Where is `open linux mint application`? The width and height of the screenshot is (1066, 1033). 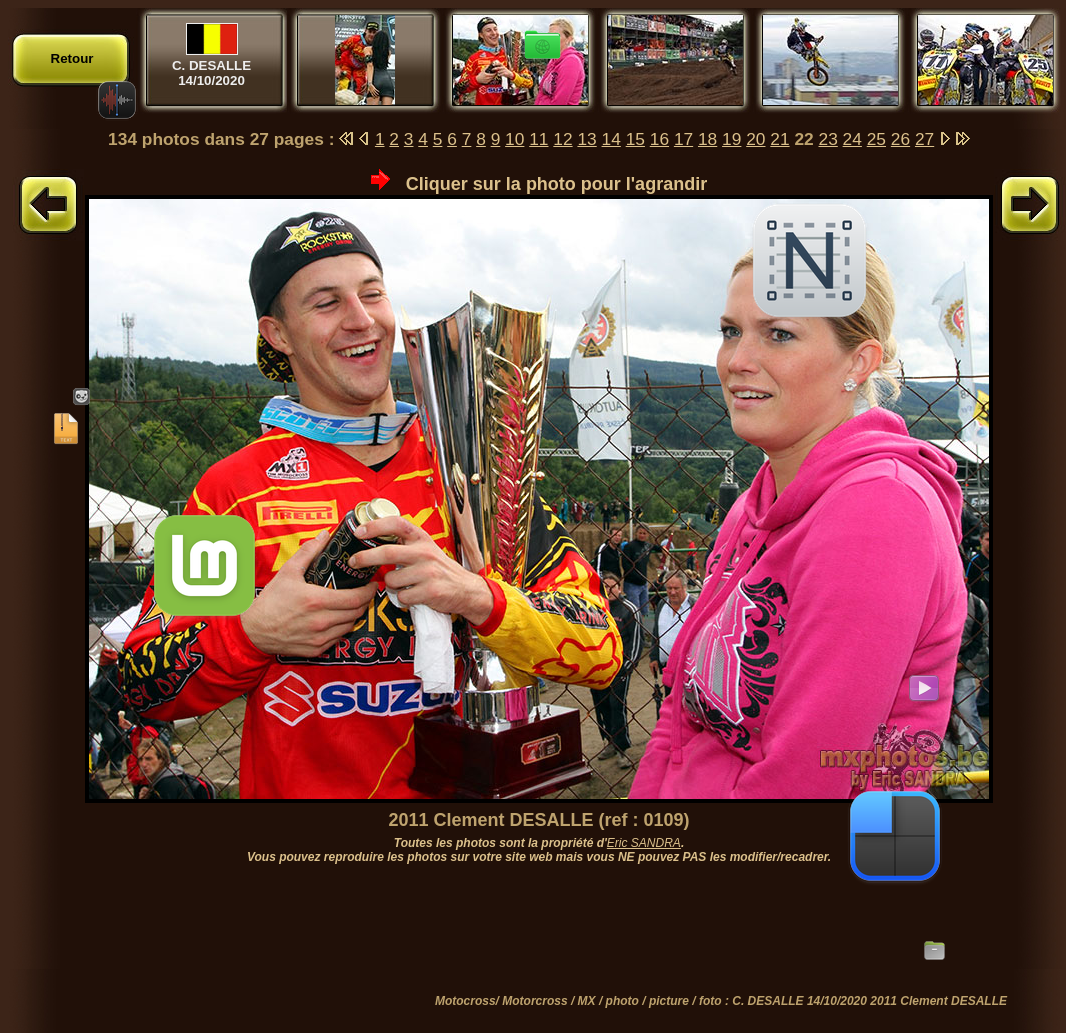
open linux mint application is located at coordinates (204, 565).